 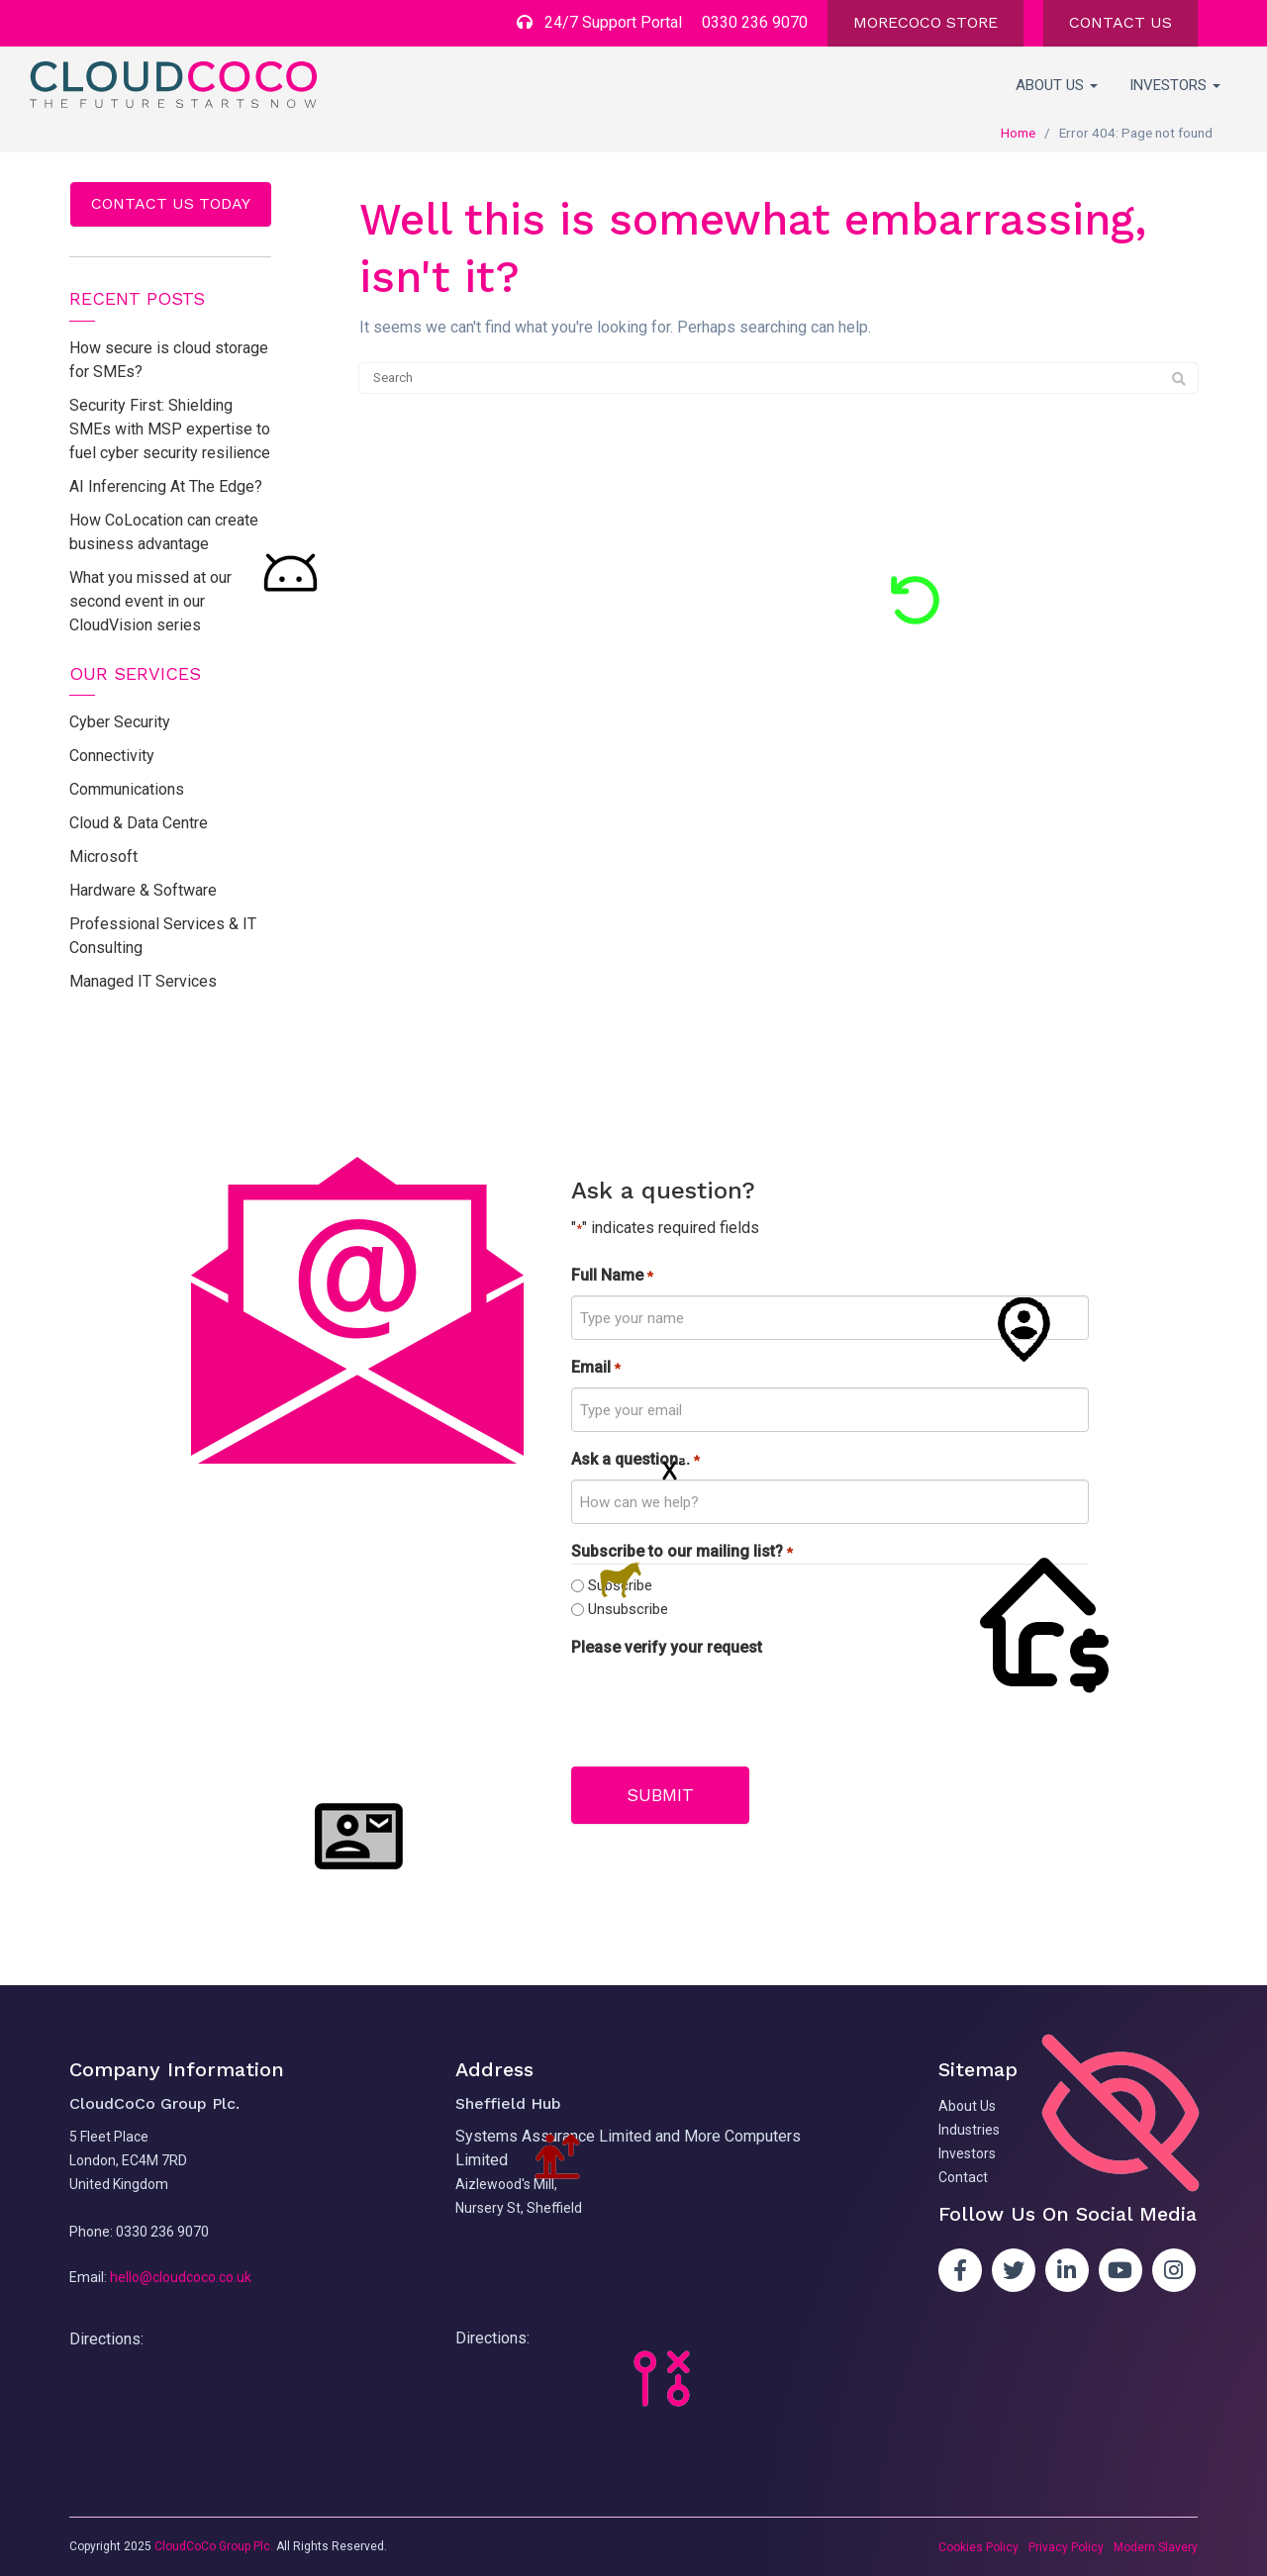 I want to click on undo the last action, so click(x=915, y=600).